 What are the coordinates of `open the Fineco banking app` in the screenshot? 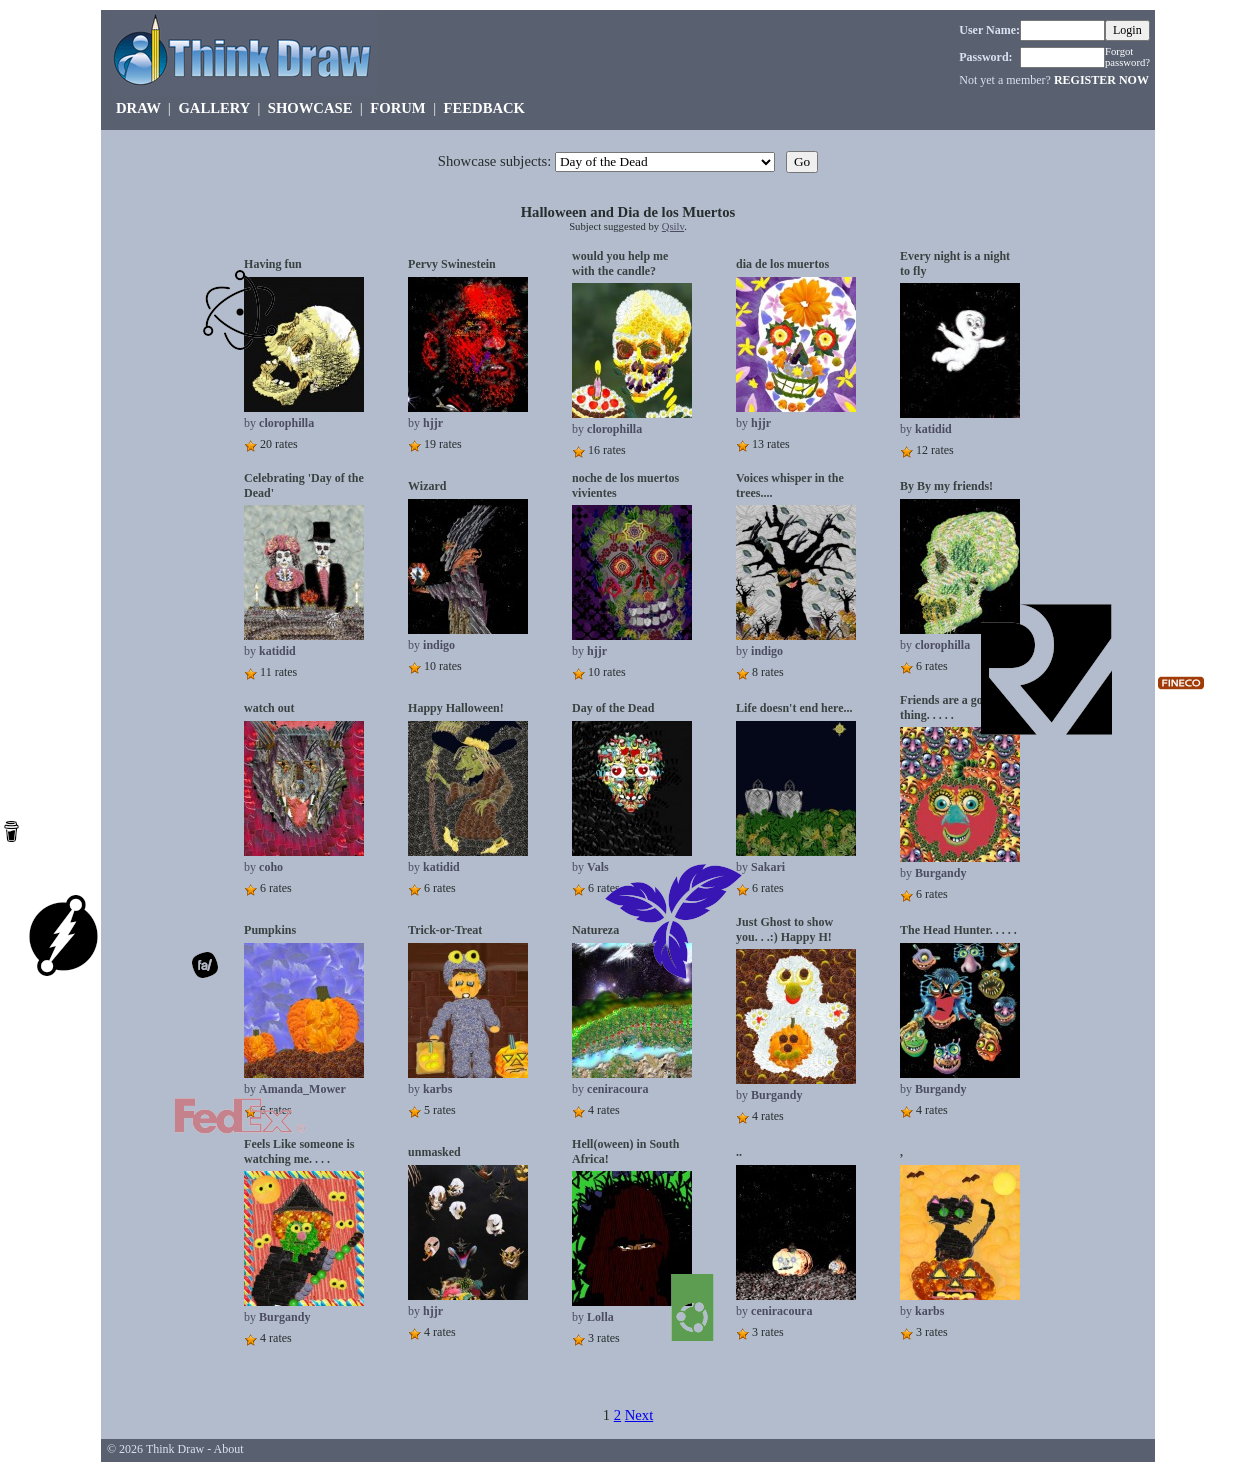 It's located at (1181, 683).